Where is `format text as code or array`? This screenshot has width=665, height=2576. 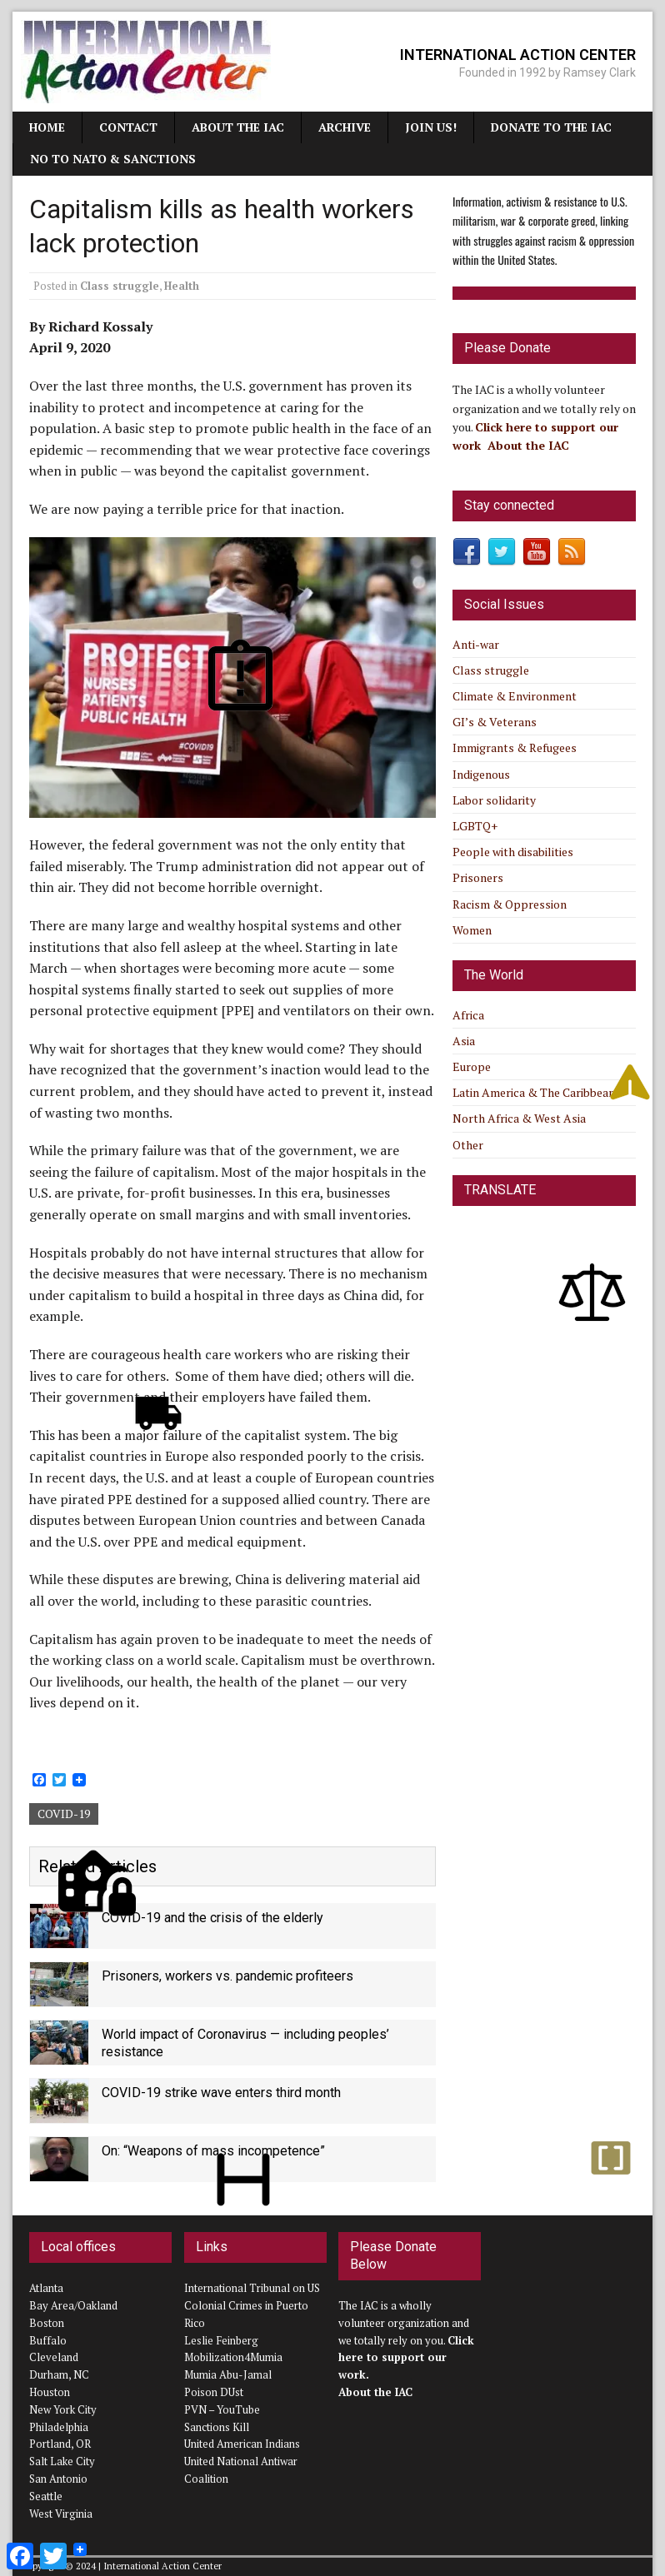
format text as code or array is located at coordinates (611, 2158).